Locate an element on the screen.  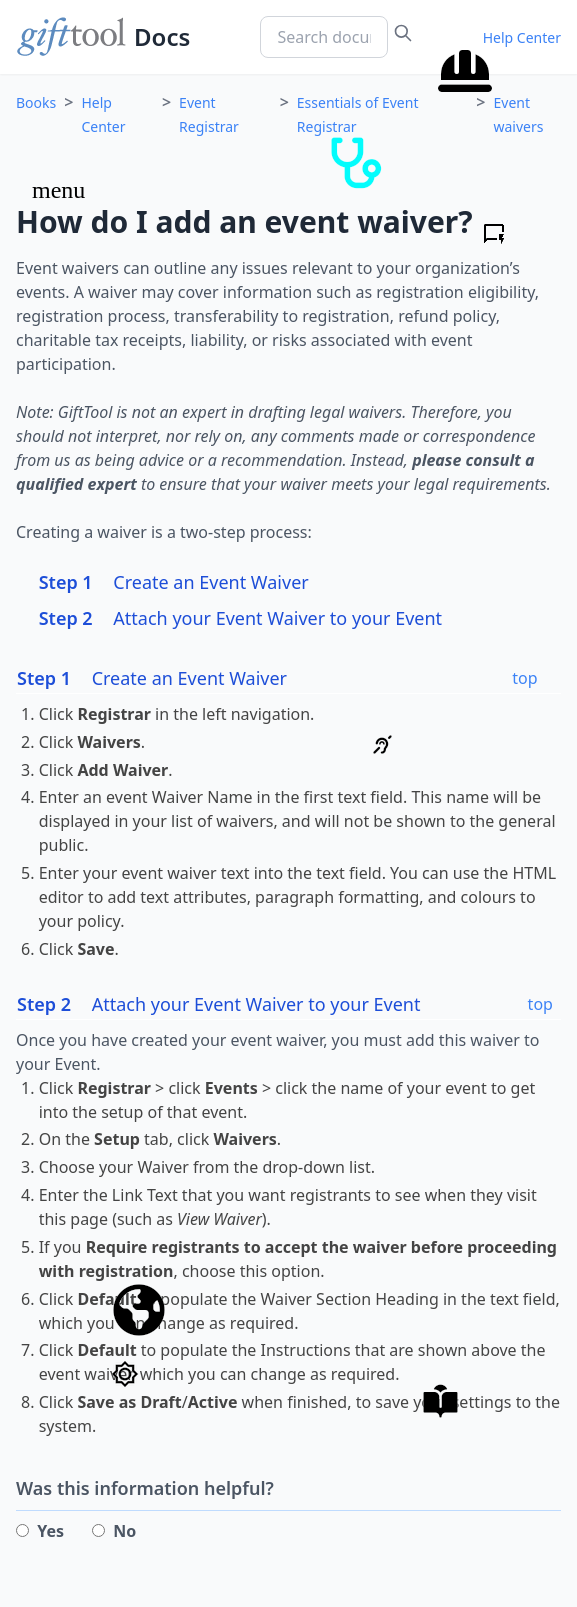
view user profile or contact details is located at coordinates (440, 1400).